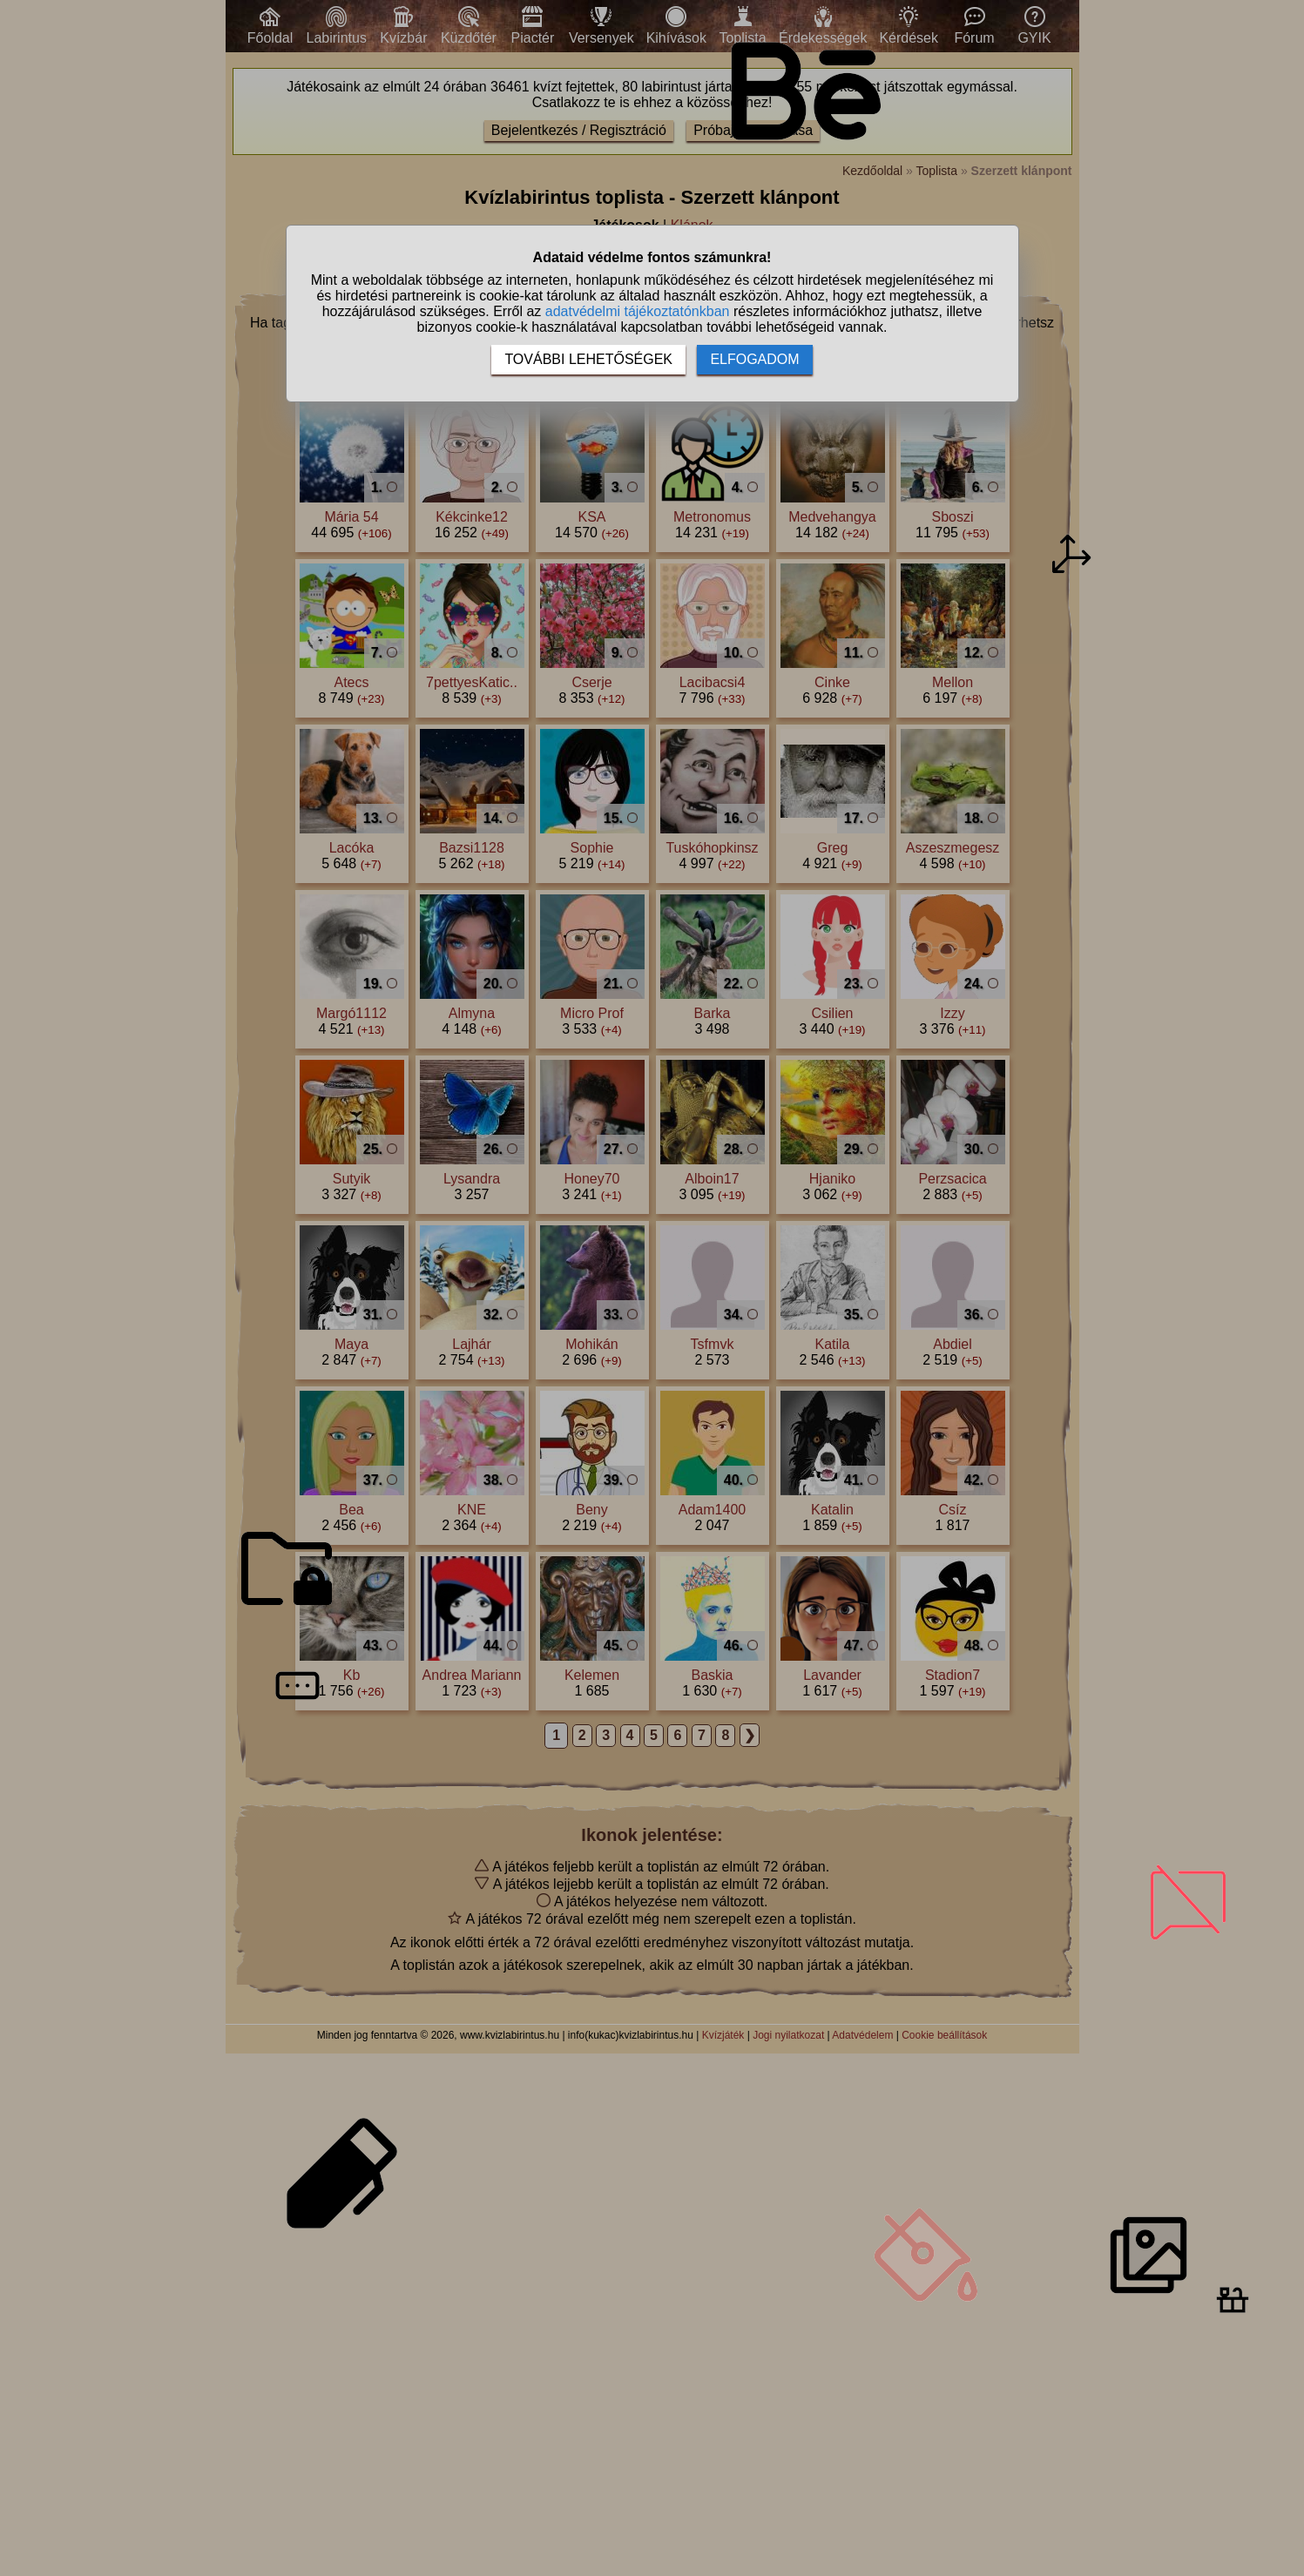  I want to click on fill an area with color, so click(924, 2258).